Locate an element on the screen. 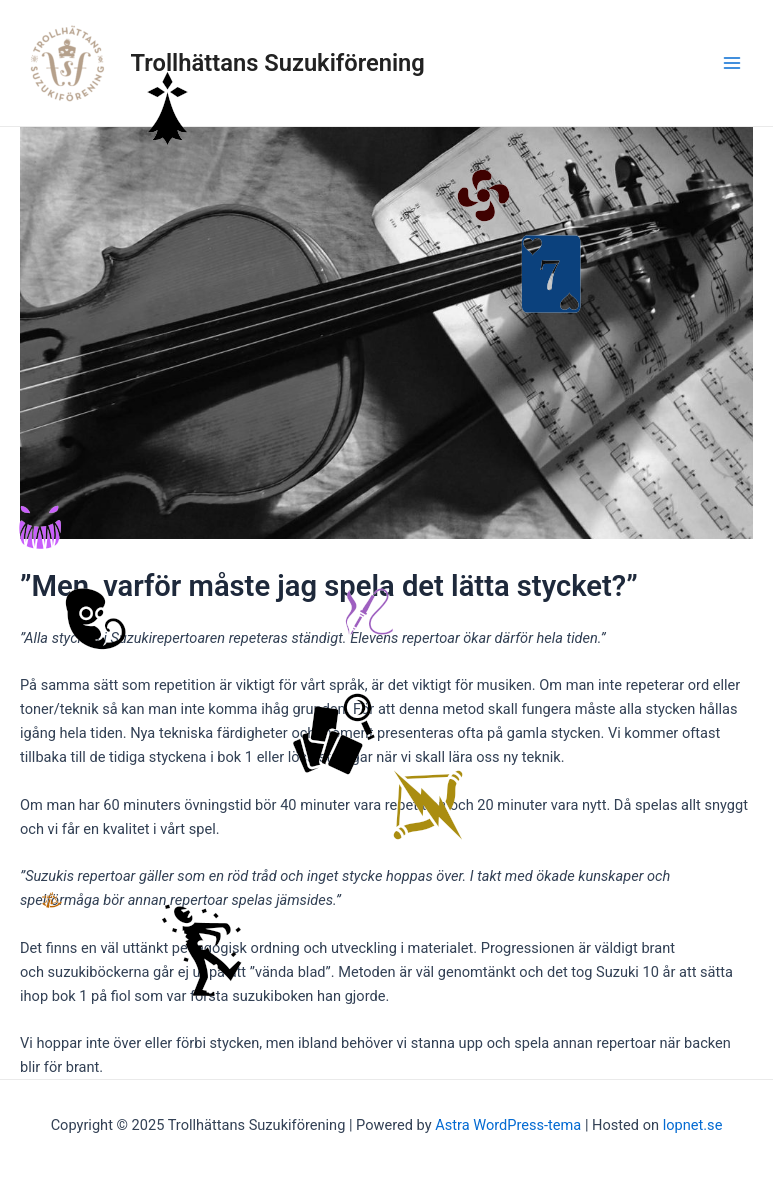  indicates a villain or enemy character is located at coordinates (39, 527).